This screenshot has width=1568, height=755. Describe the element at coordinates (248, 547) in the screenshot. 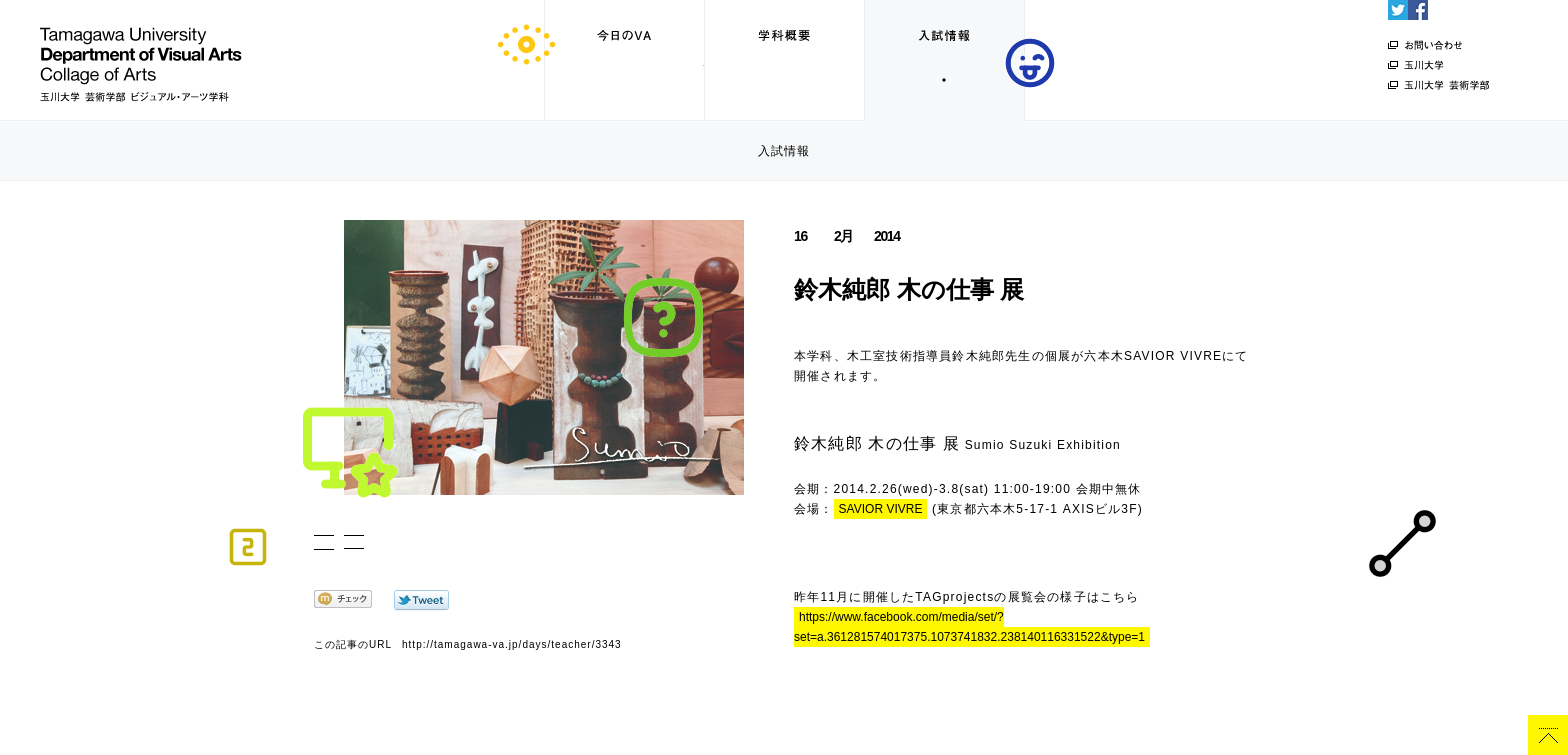

I see `indicates step 2 in a multi-step process` at that location.